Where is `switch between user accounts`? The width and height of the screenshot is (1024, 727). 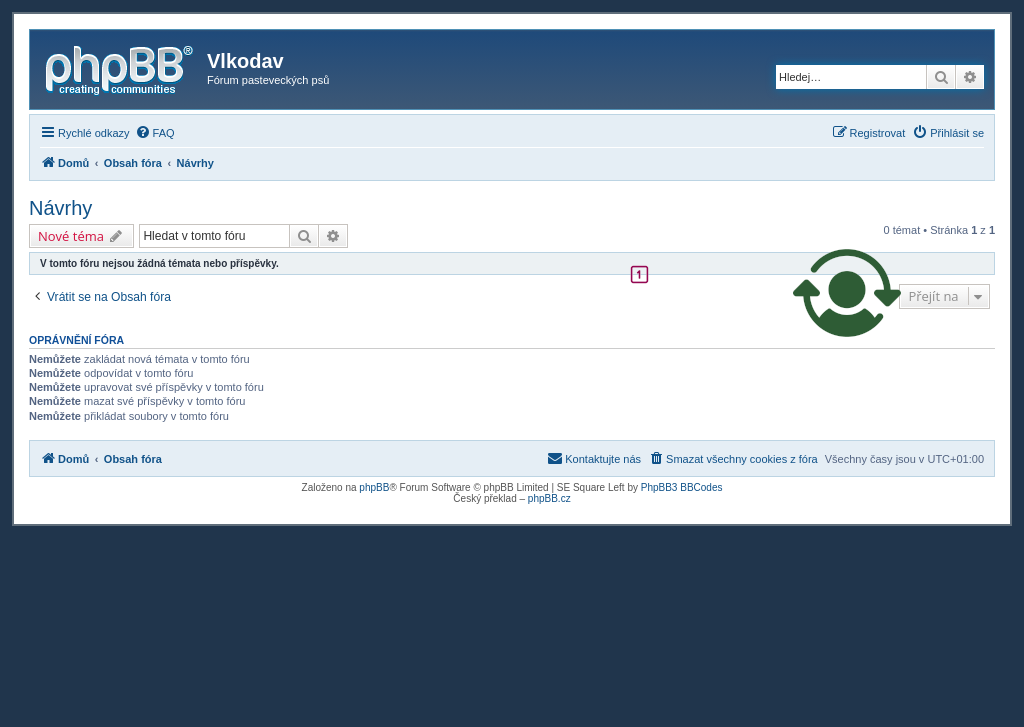
switch between user accounts is located at coordinates (847, 293).